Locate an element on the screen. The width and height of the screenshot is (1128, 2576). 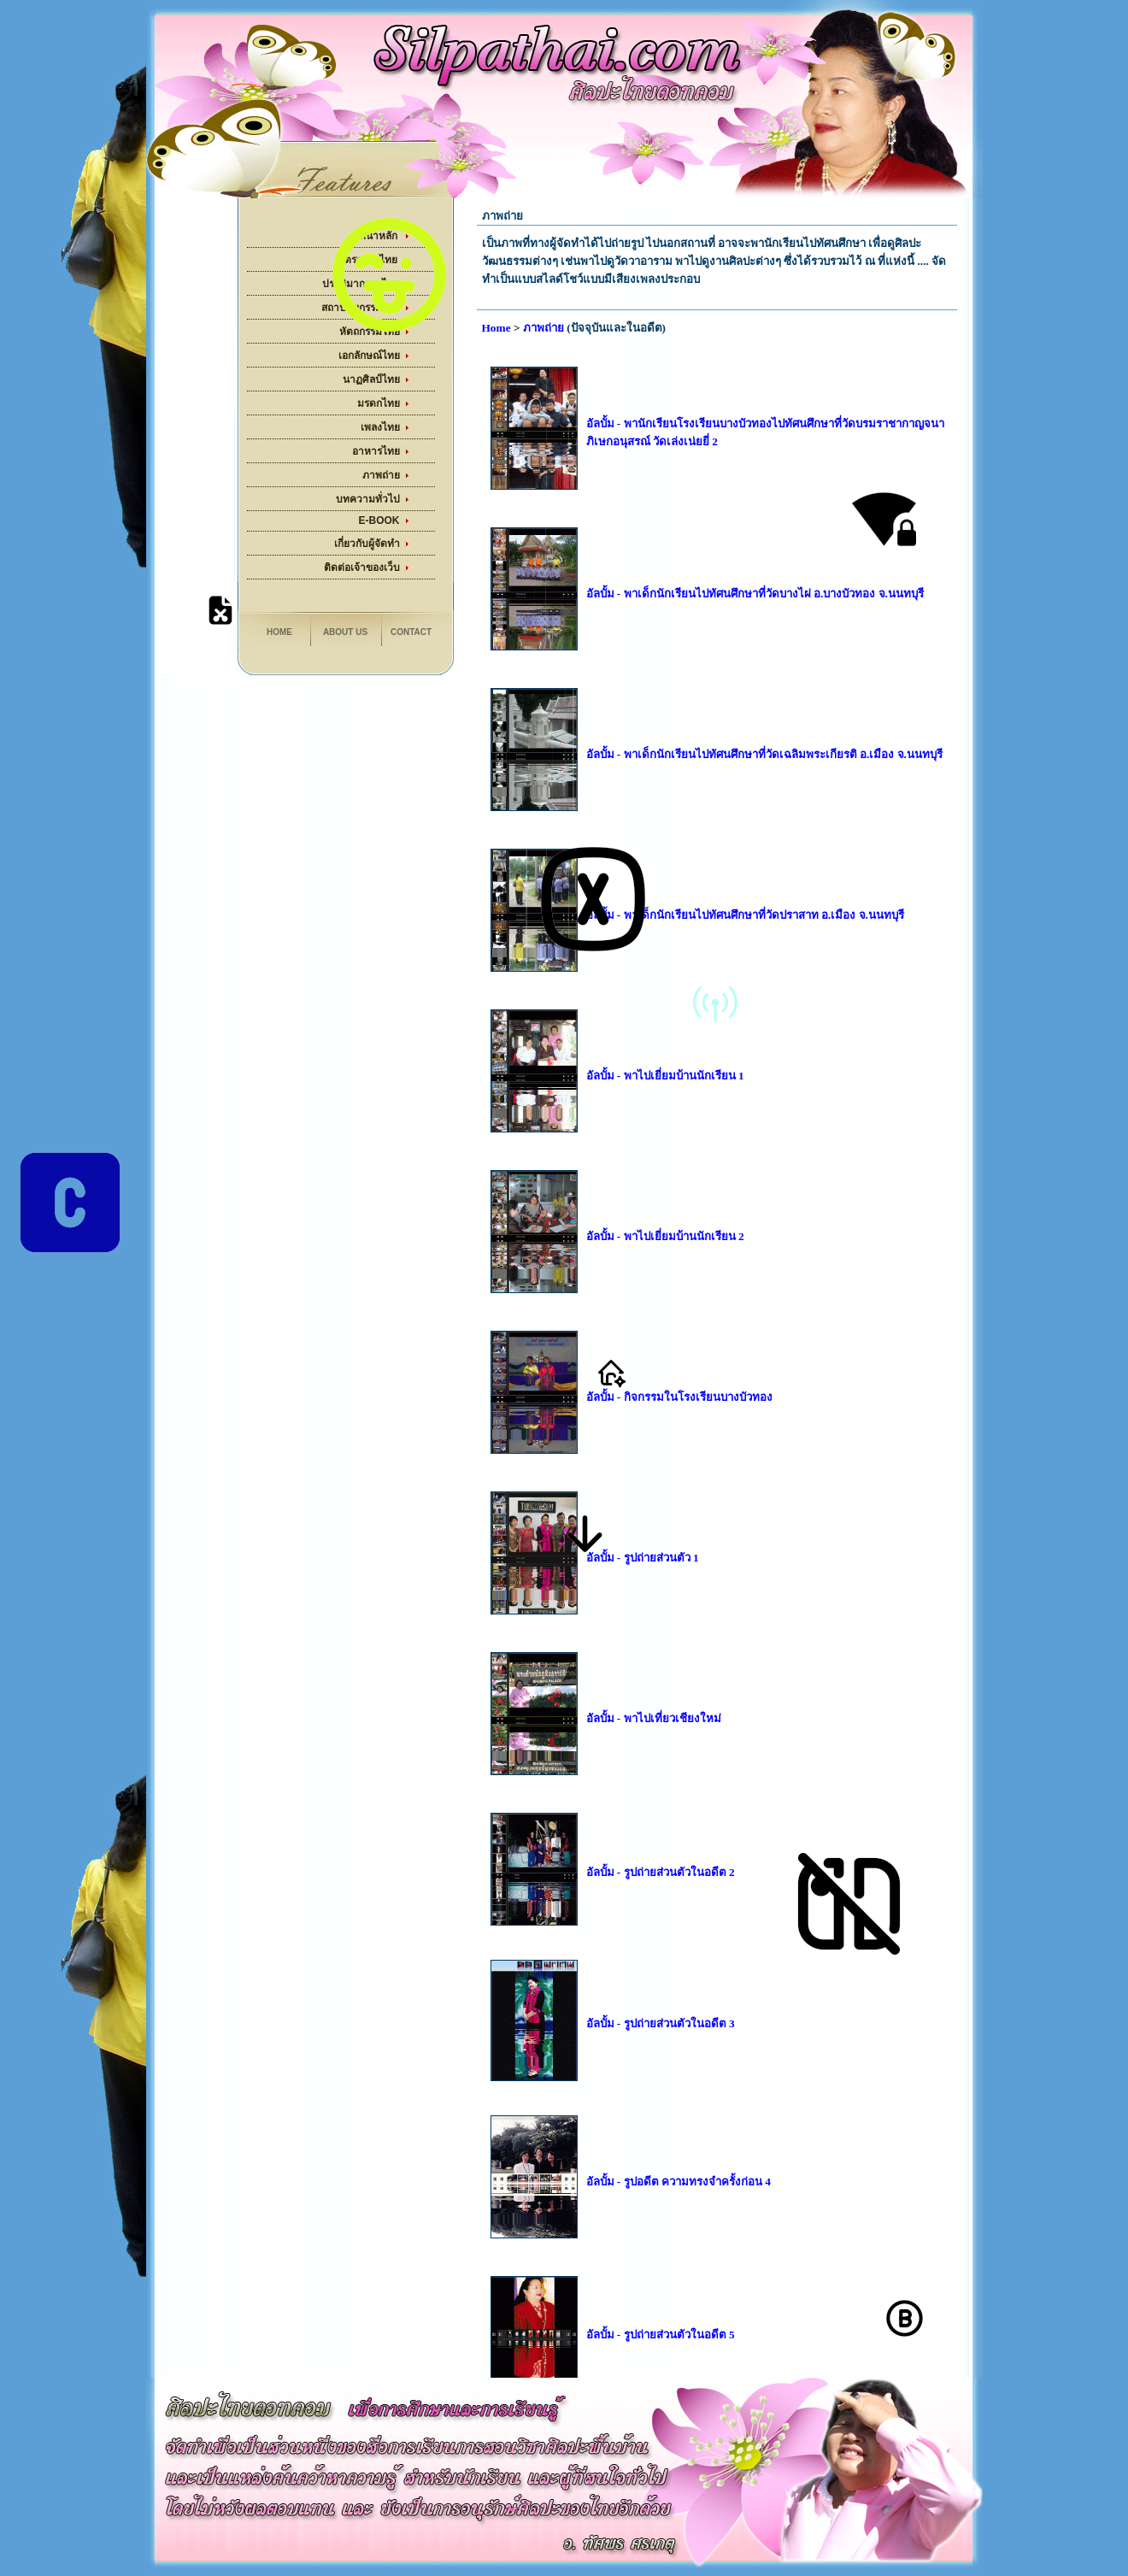
connected to a password-protected wifi network is located at coordinates (884, 519).